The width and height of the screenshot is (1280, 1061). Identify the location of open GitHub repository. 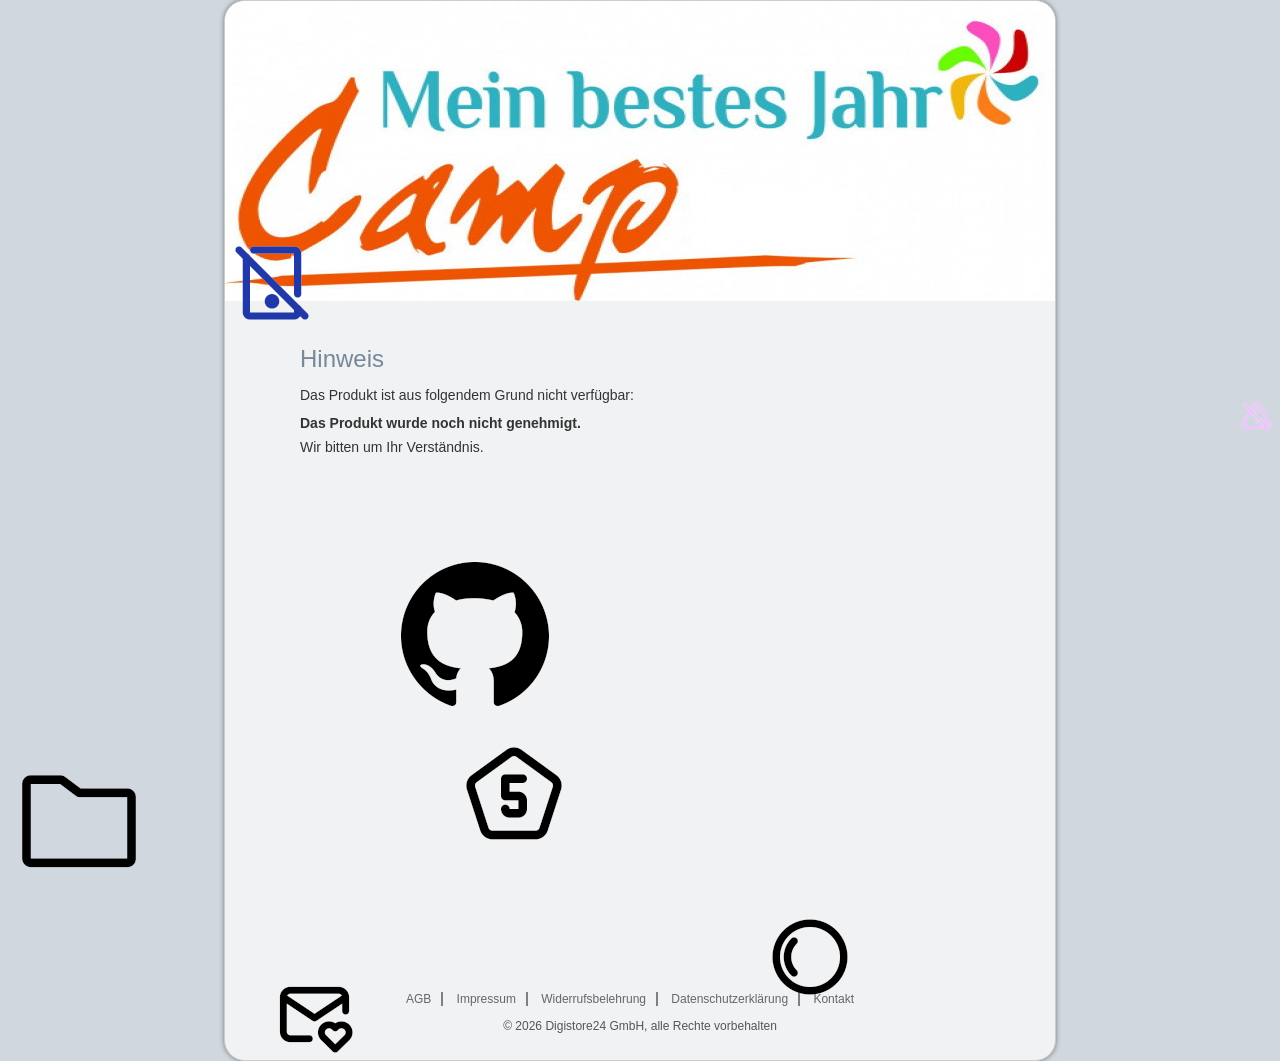
(475, 636).